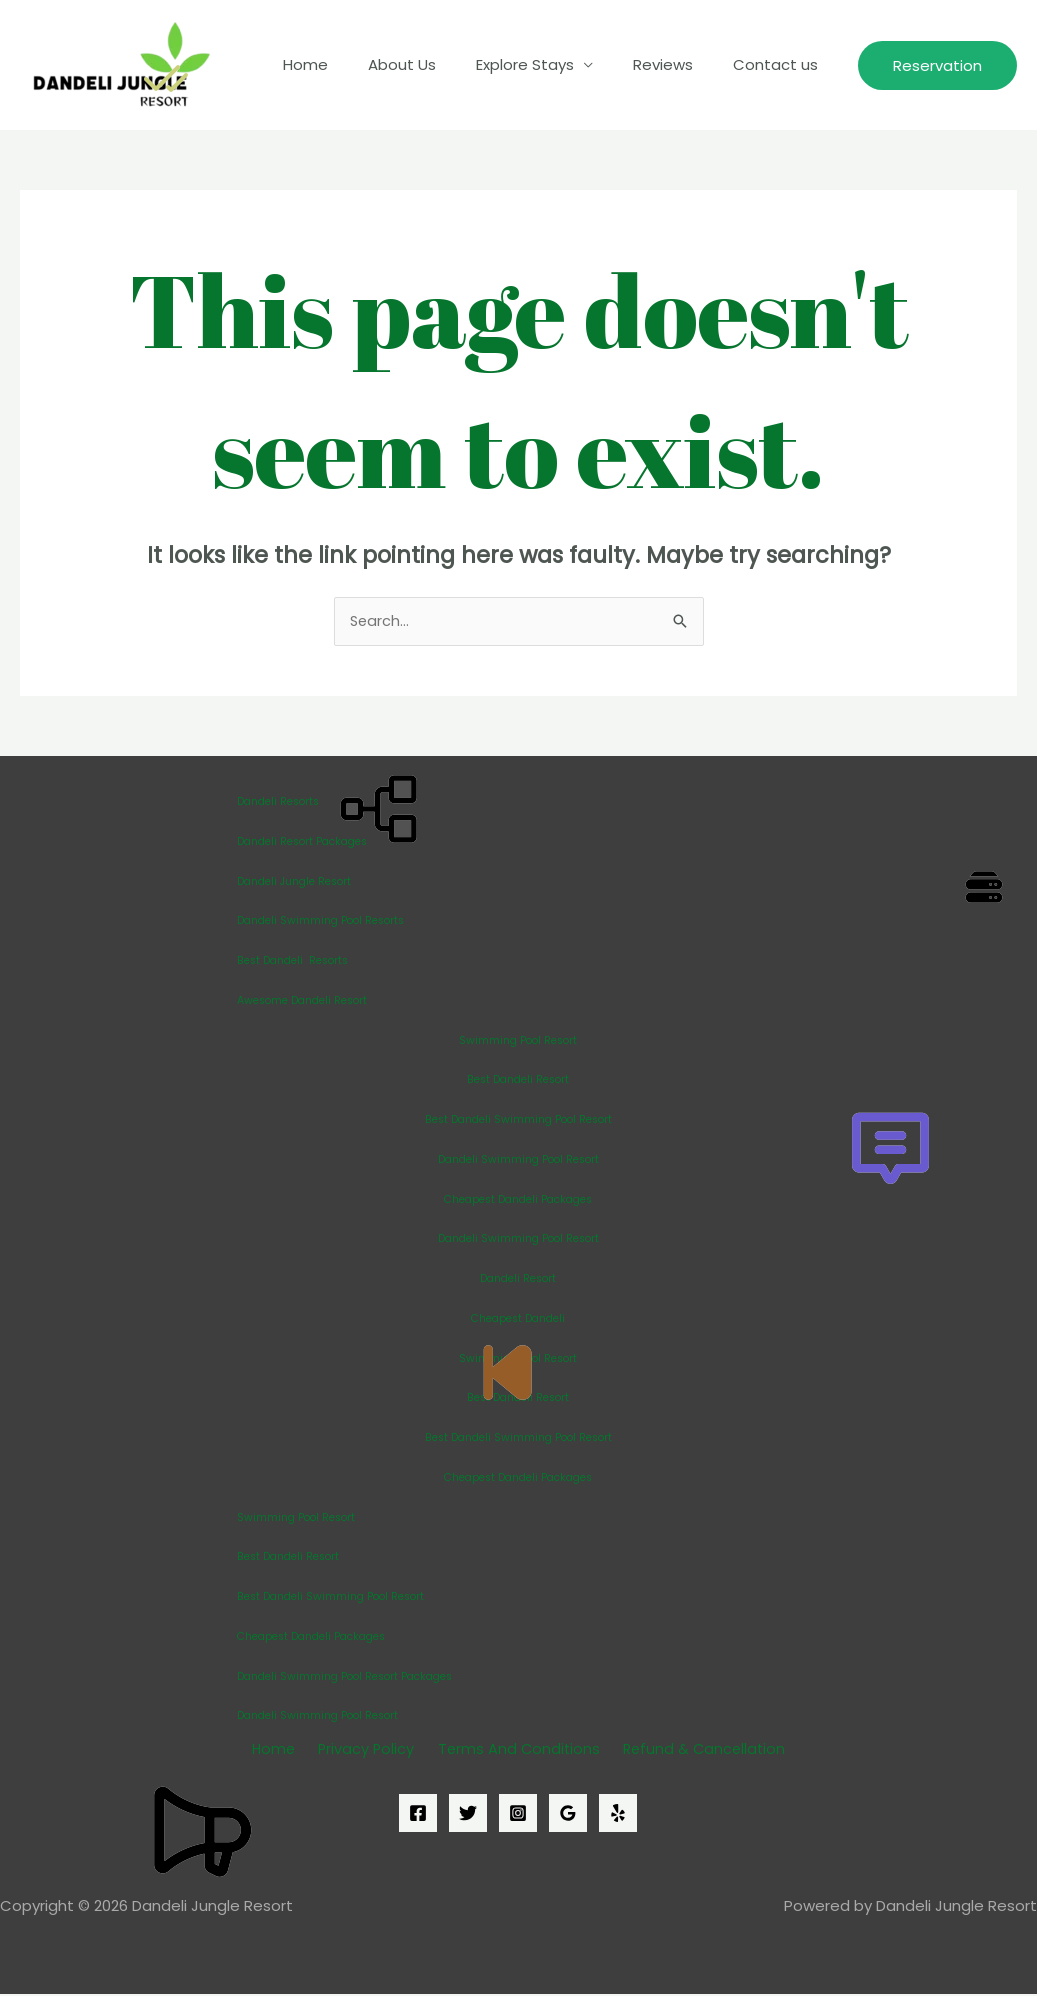  I want to click on make an announcement or broadcast, so click(197, 1833).